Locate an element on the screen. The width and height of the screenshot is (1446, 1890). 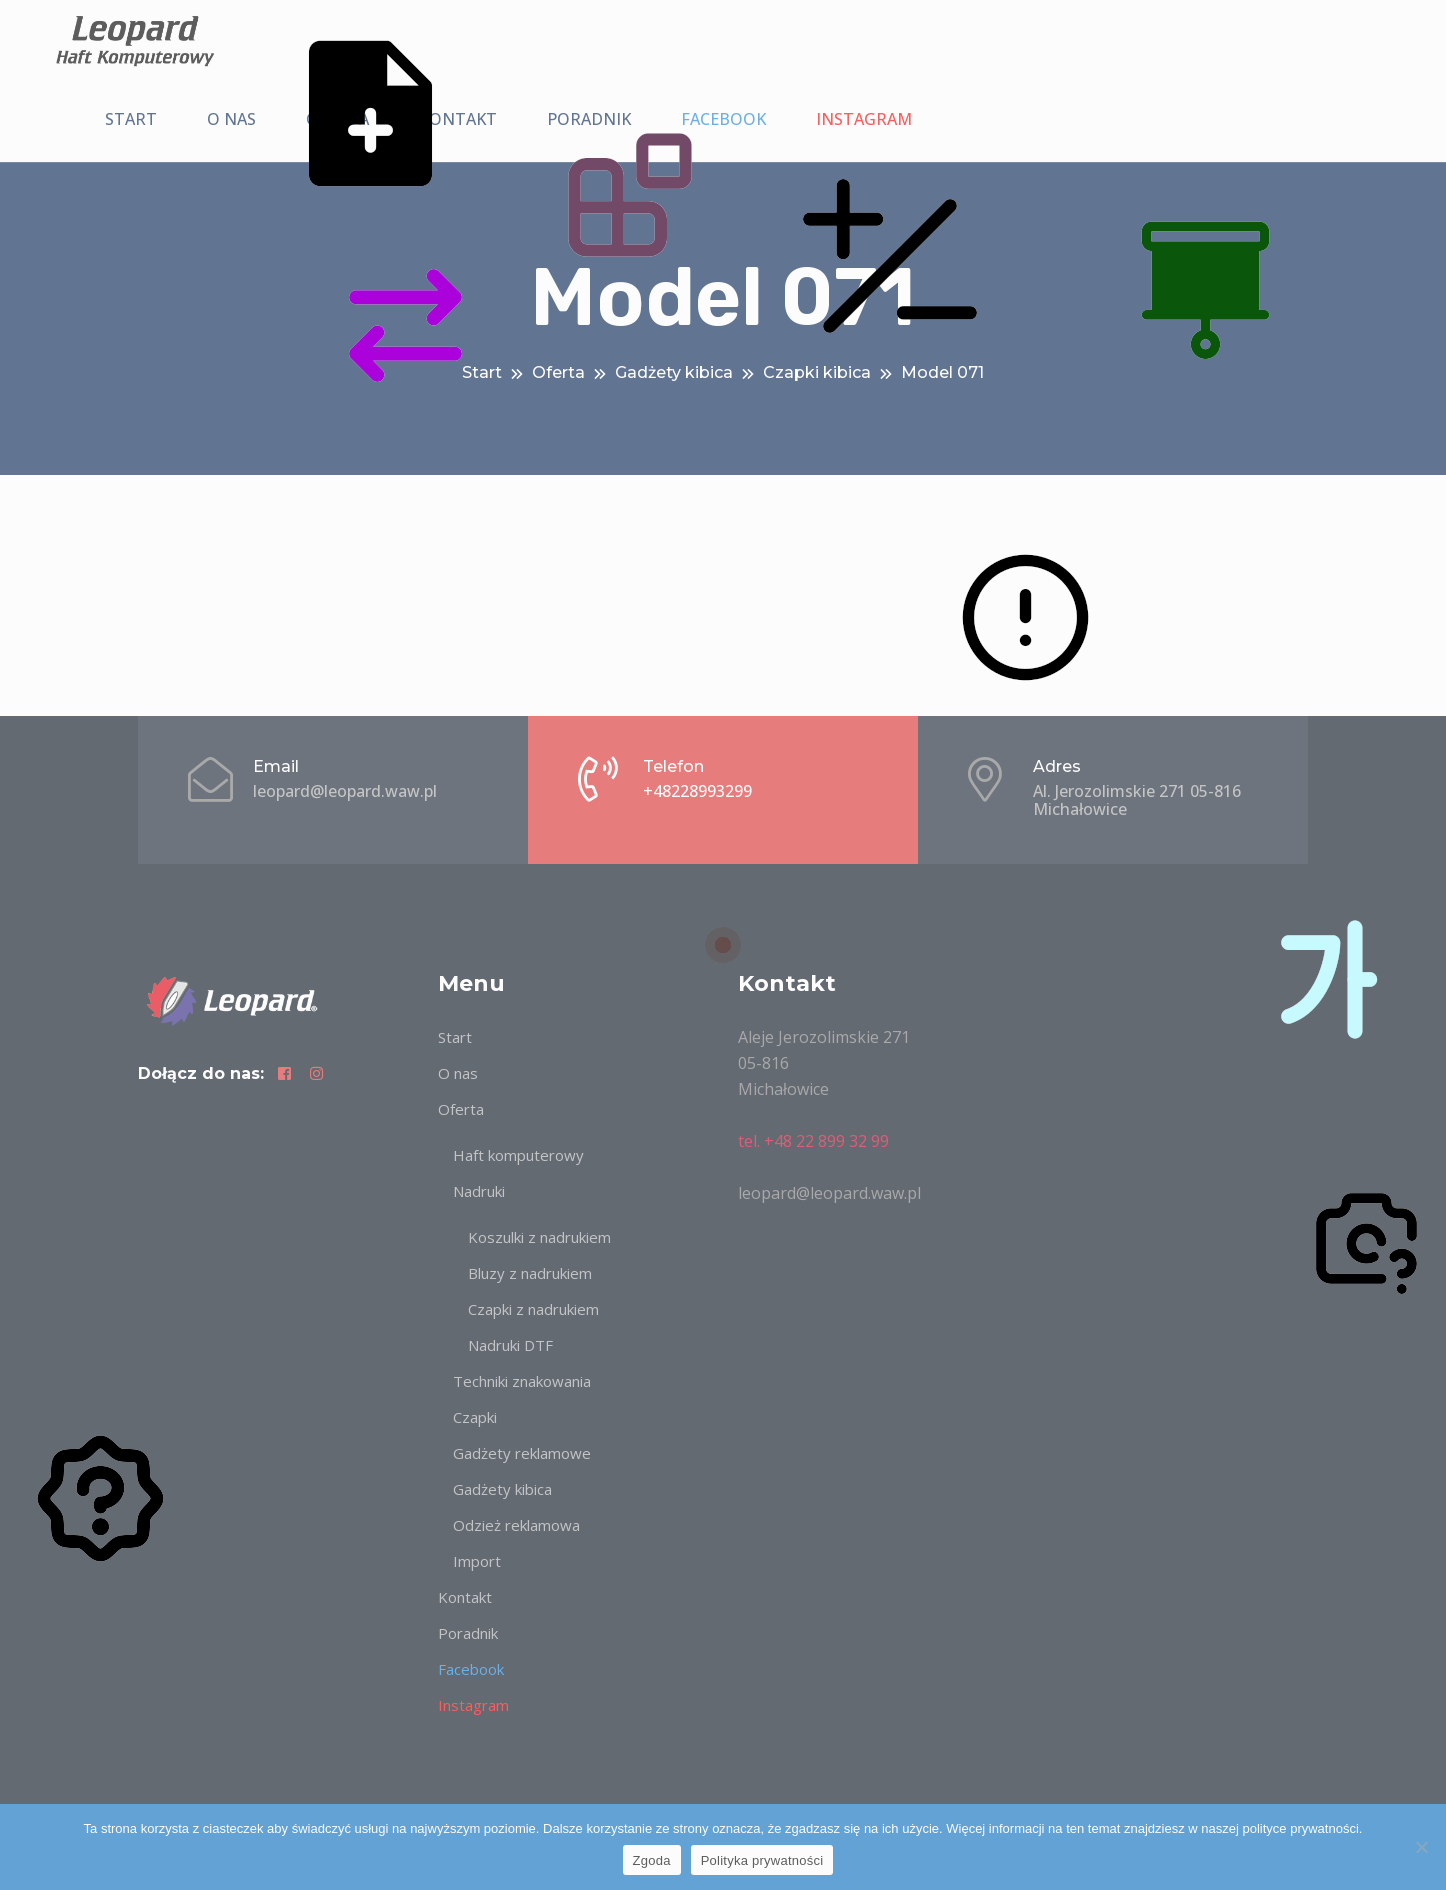
camera help or troubleshooting is located at coordinates (1366, 1238).